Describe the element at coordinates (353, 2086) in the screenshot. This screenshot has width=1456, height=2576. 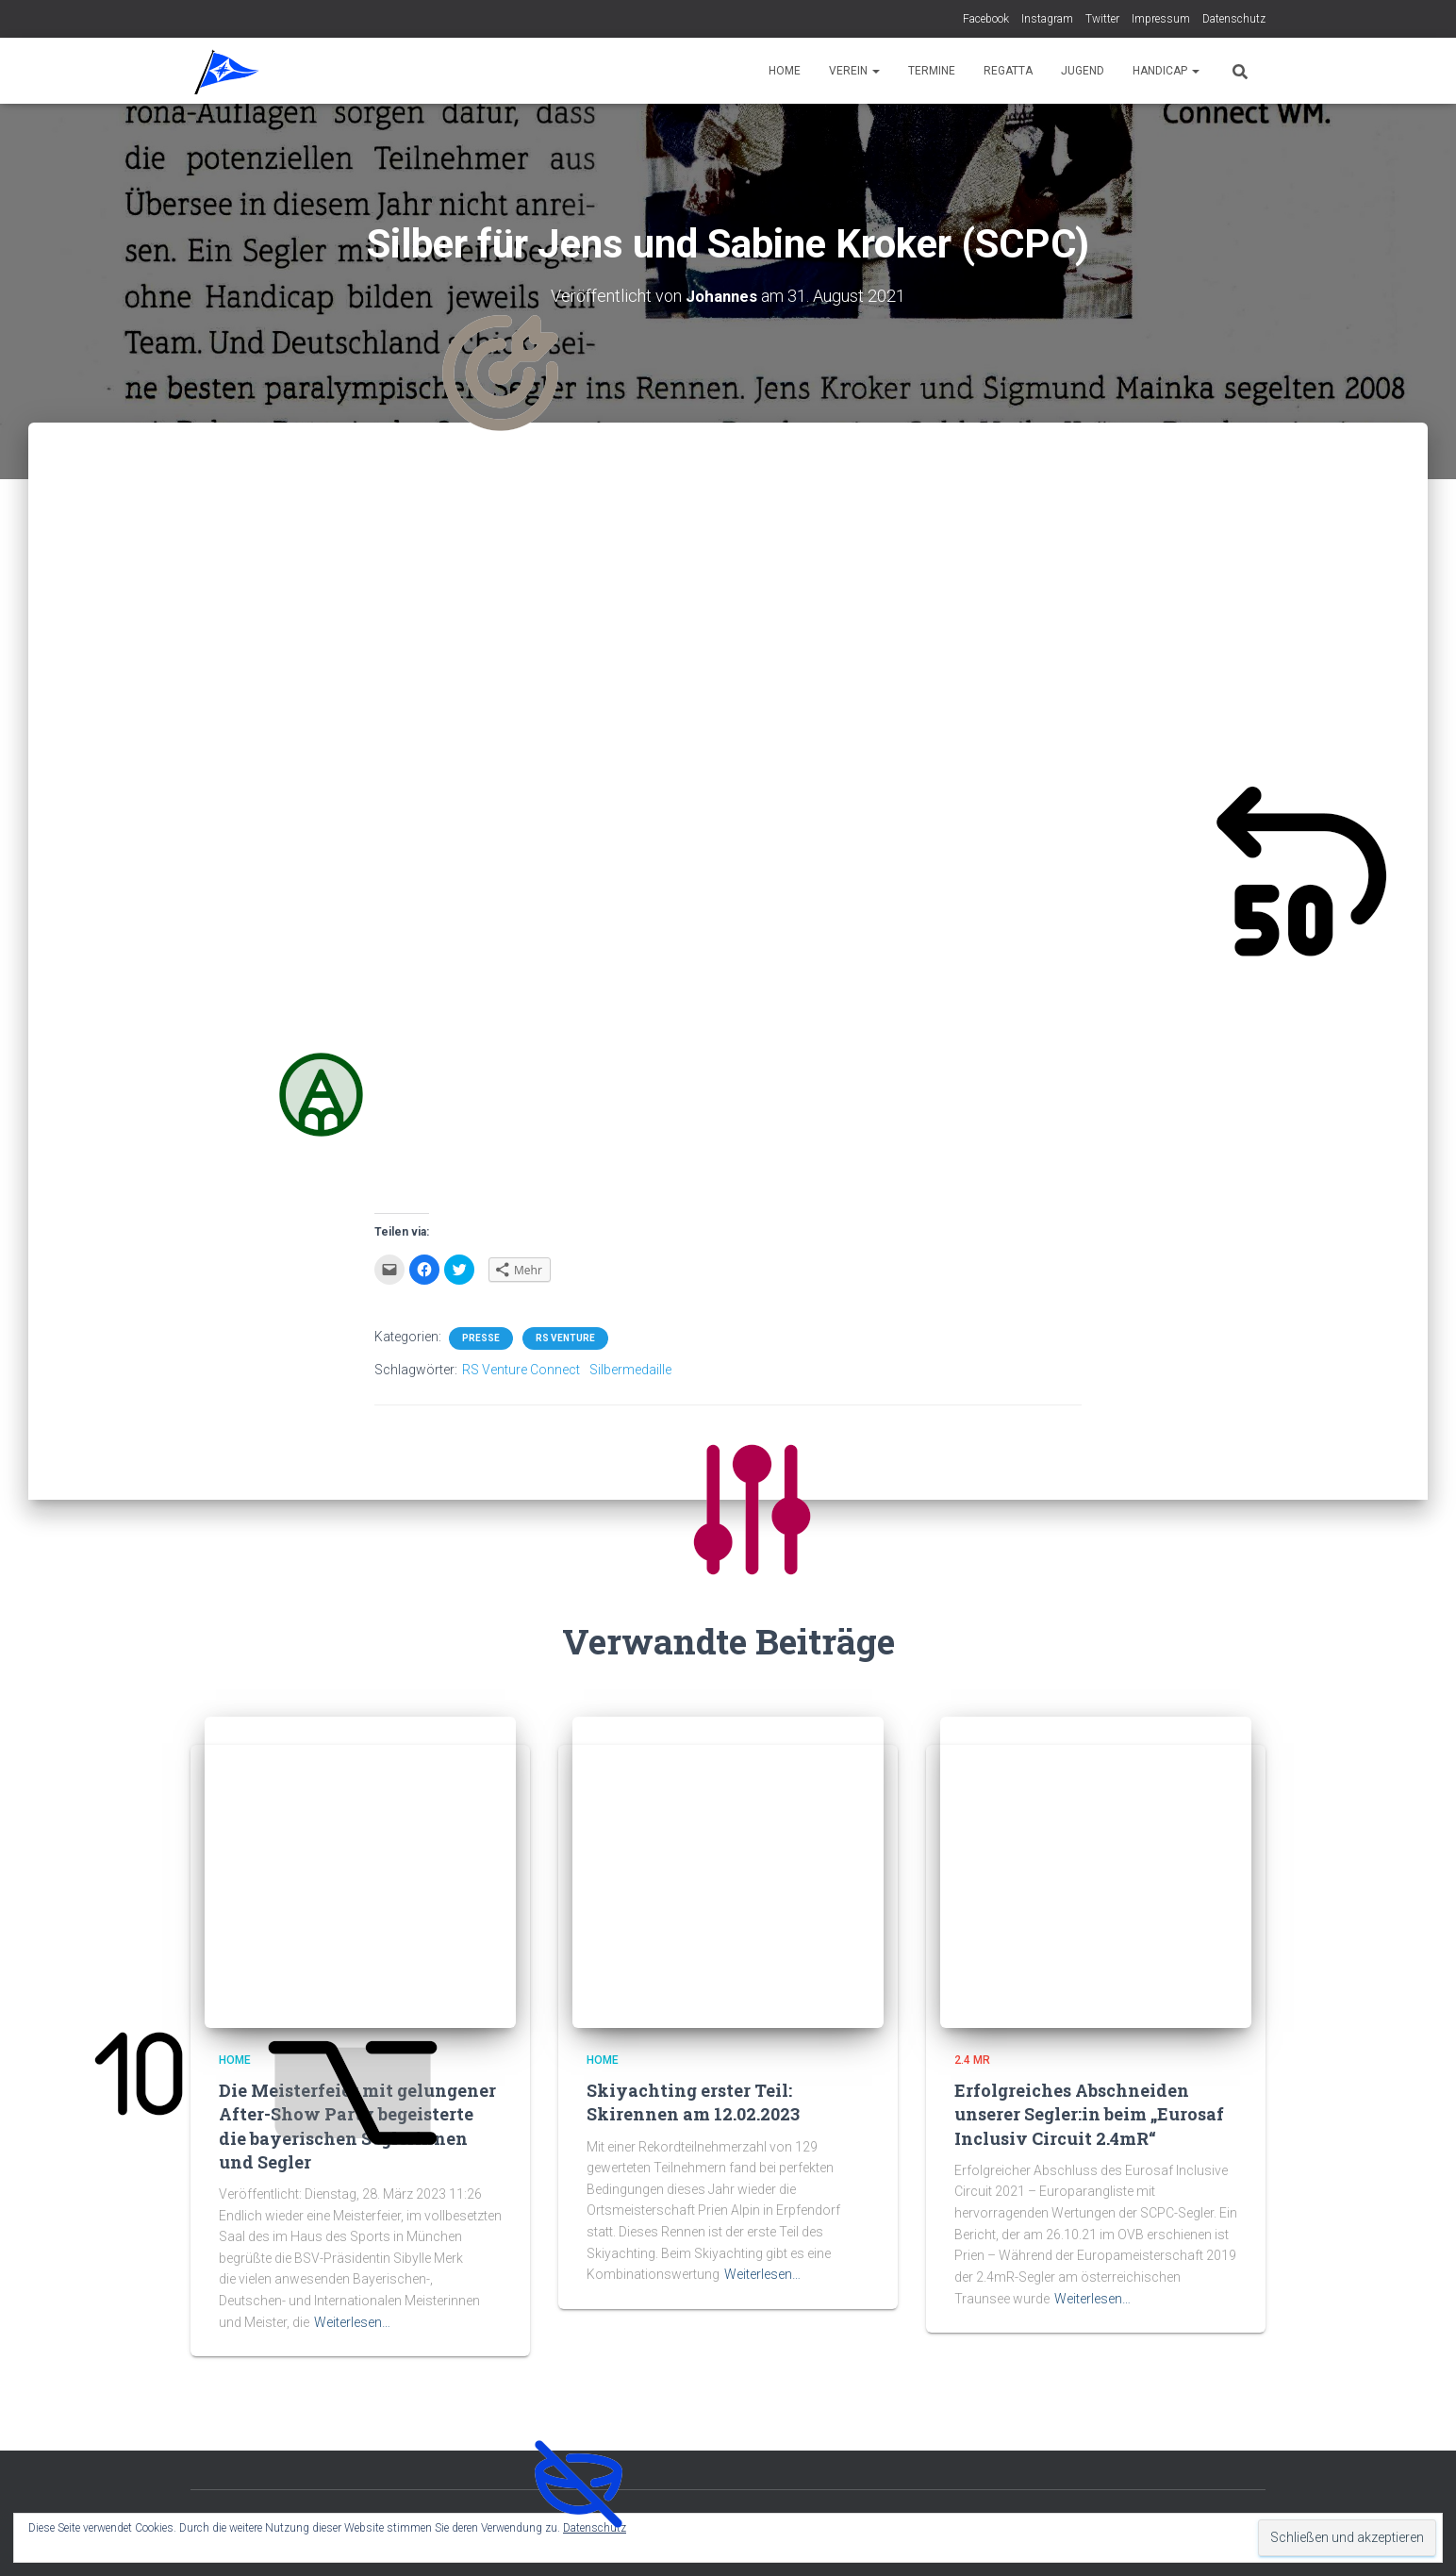
I see `access keyboard option or modifier key` at that location.